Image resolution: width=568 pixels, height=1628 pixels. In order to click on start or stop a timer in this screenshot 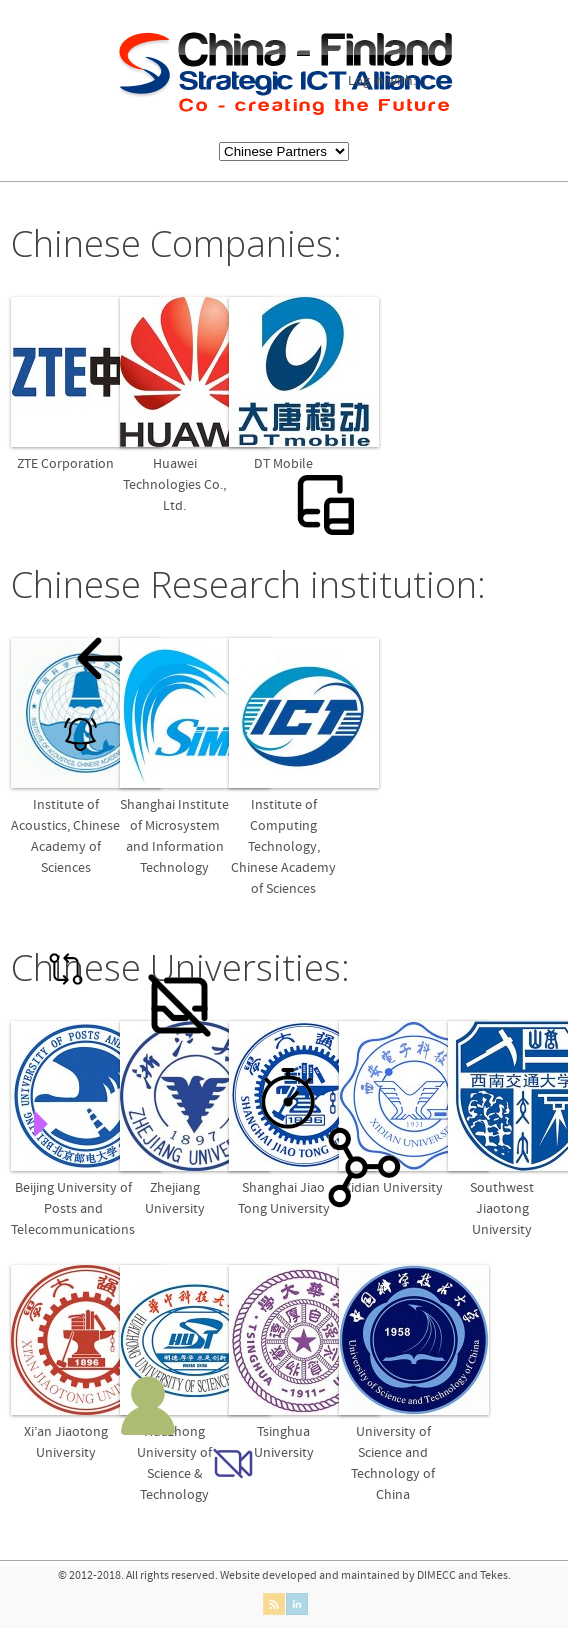, I will do `click(288, 1100)`.